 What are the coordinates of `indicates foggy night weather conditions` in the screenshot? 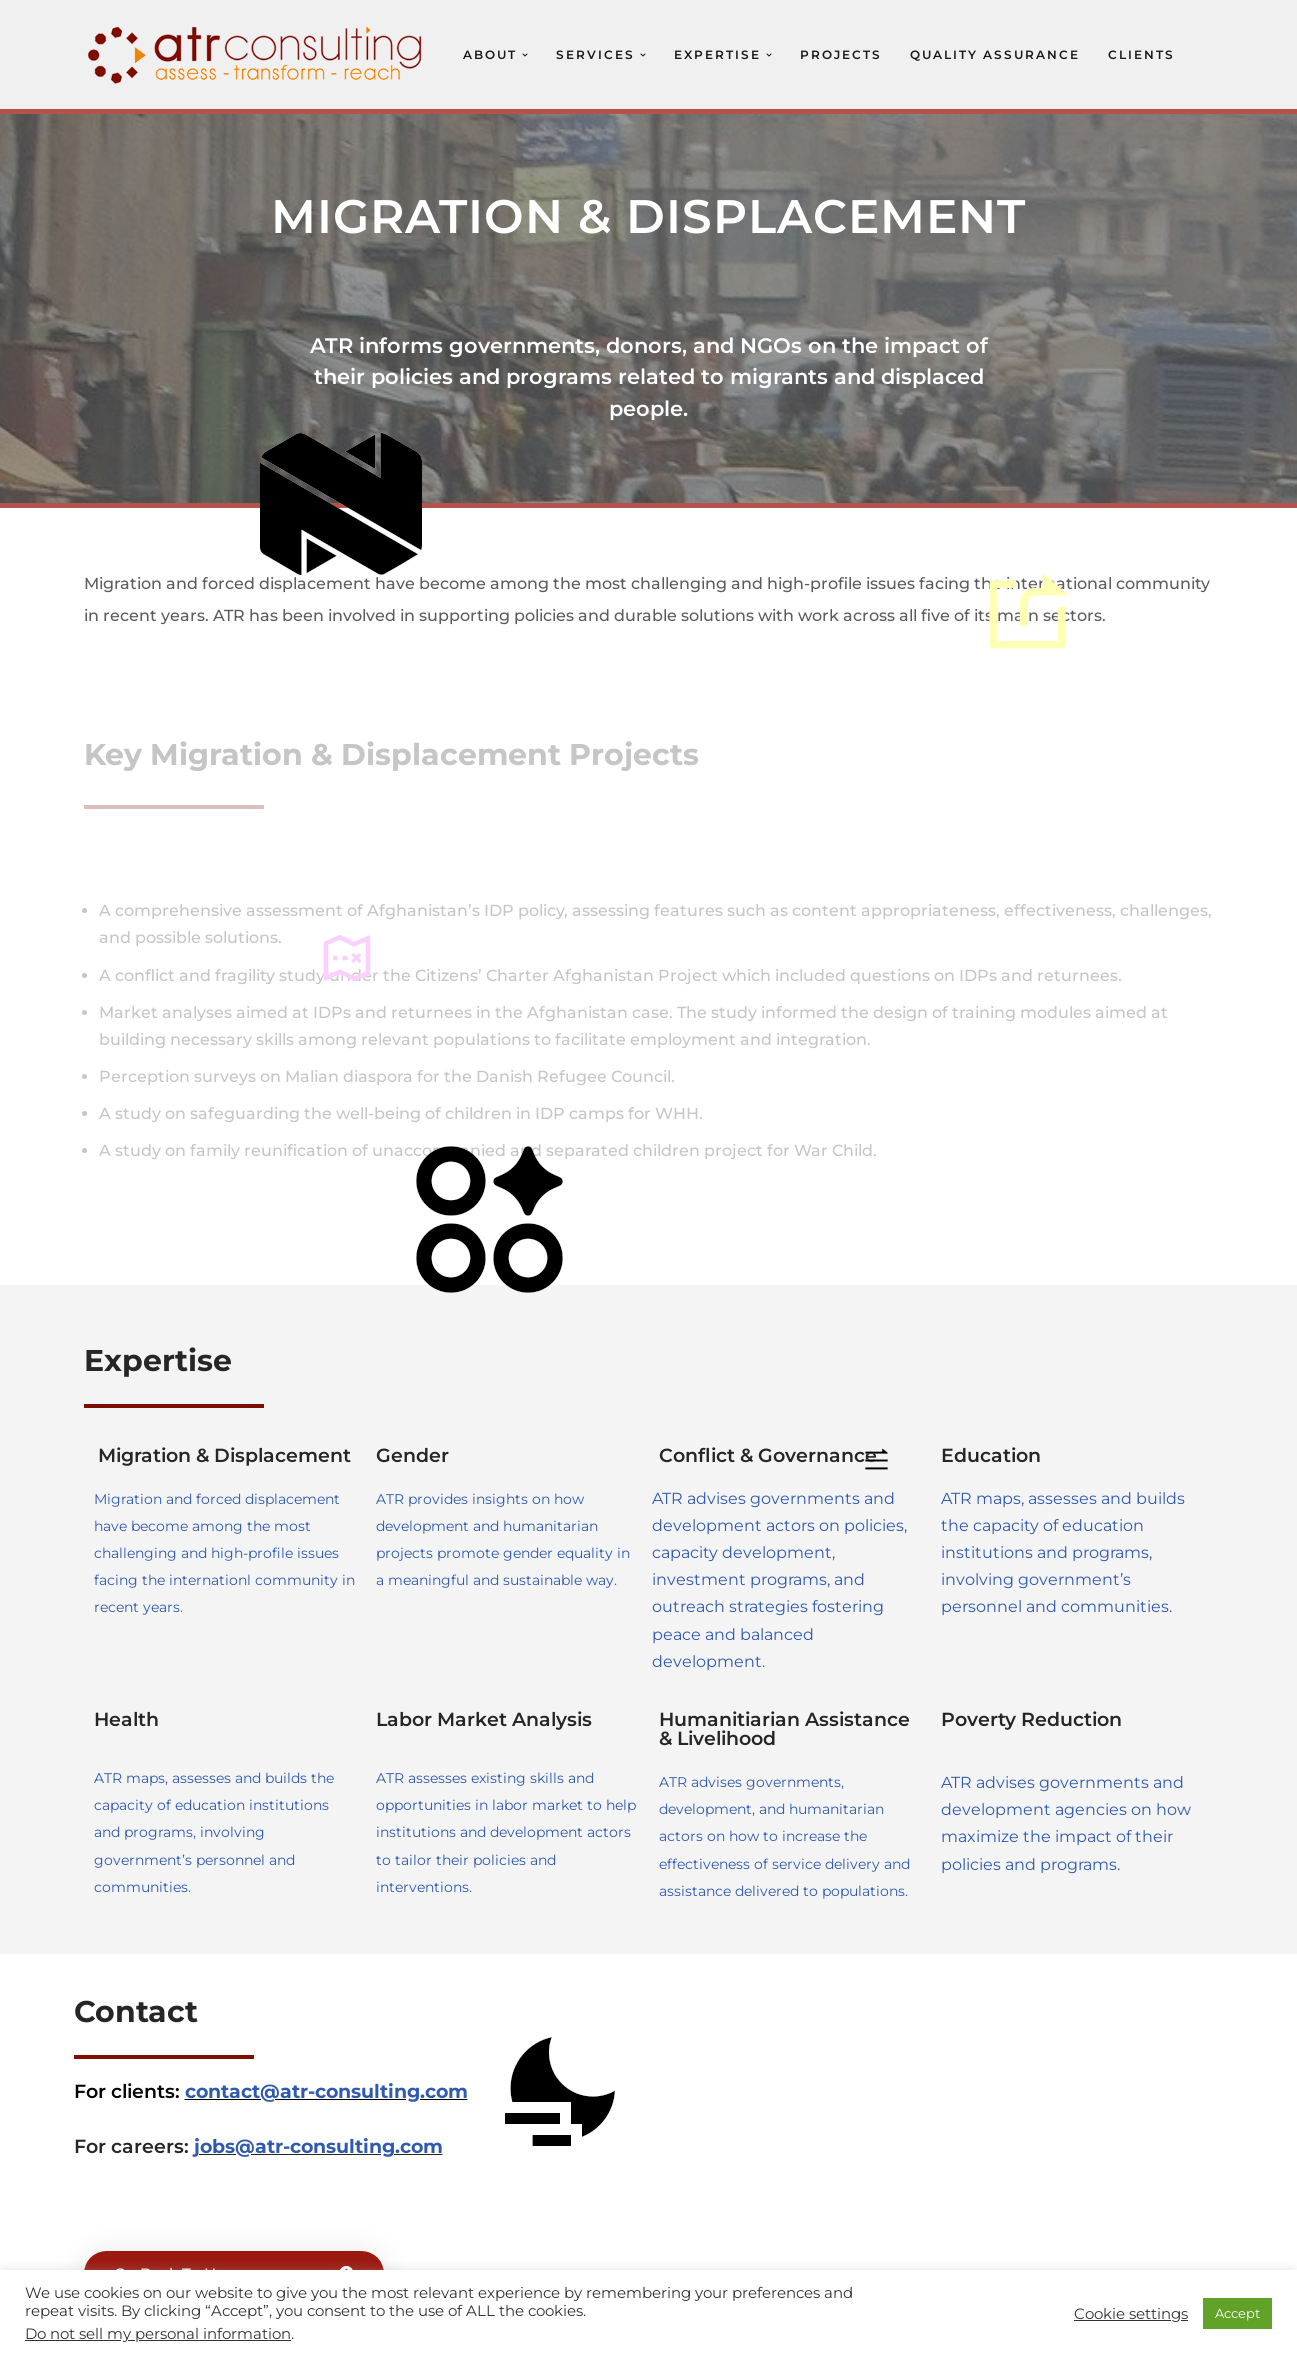 It's located at (560, 2091).